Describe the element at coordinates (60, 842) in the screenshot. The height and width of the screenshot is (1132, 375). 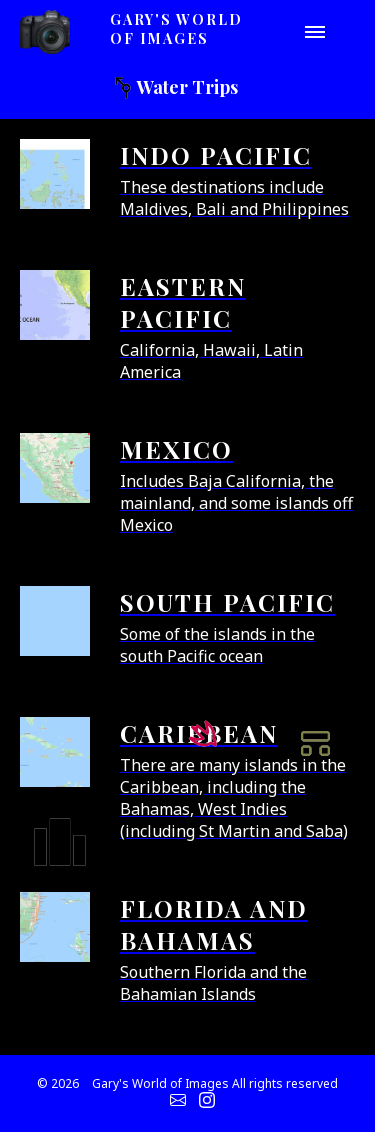
I see `view rankings or leaderboard` at that location.